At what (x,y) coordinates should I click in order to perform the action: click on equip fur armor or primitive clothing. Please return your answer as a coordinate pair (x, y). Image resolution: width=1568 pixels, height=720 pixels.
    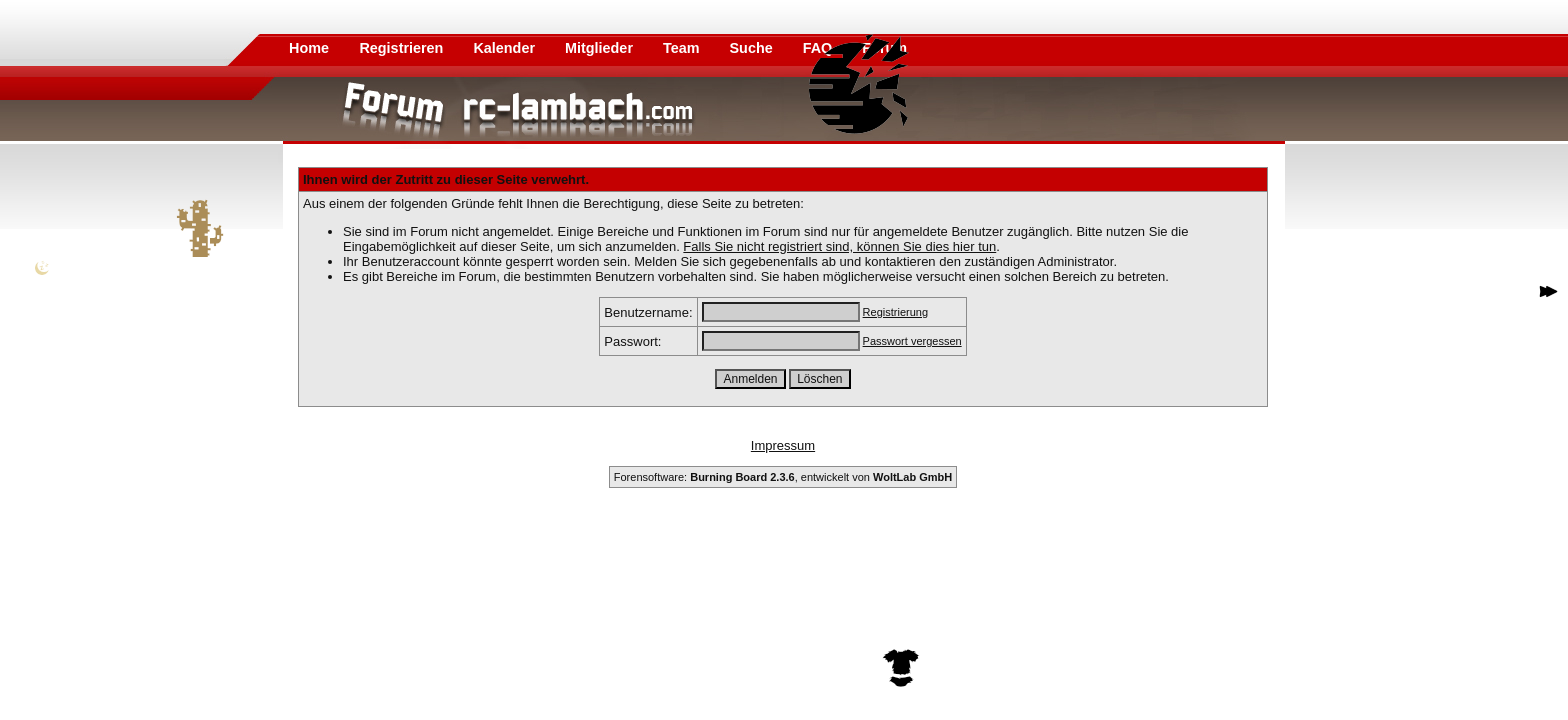
    Looking at the image, I should click on (901, 668).